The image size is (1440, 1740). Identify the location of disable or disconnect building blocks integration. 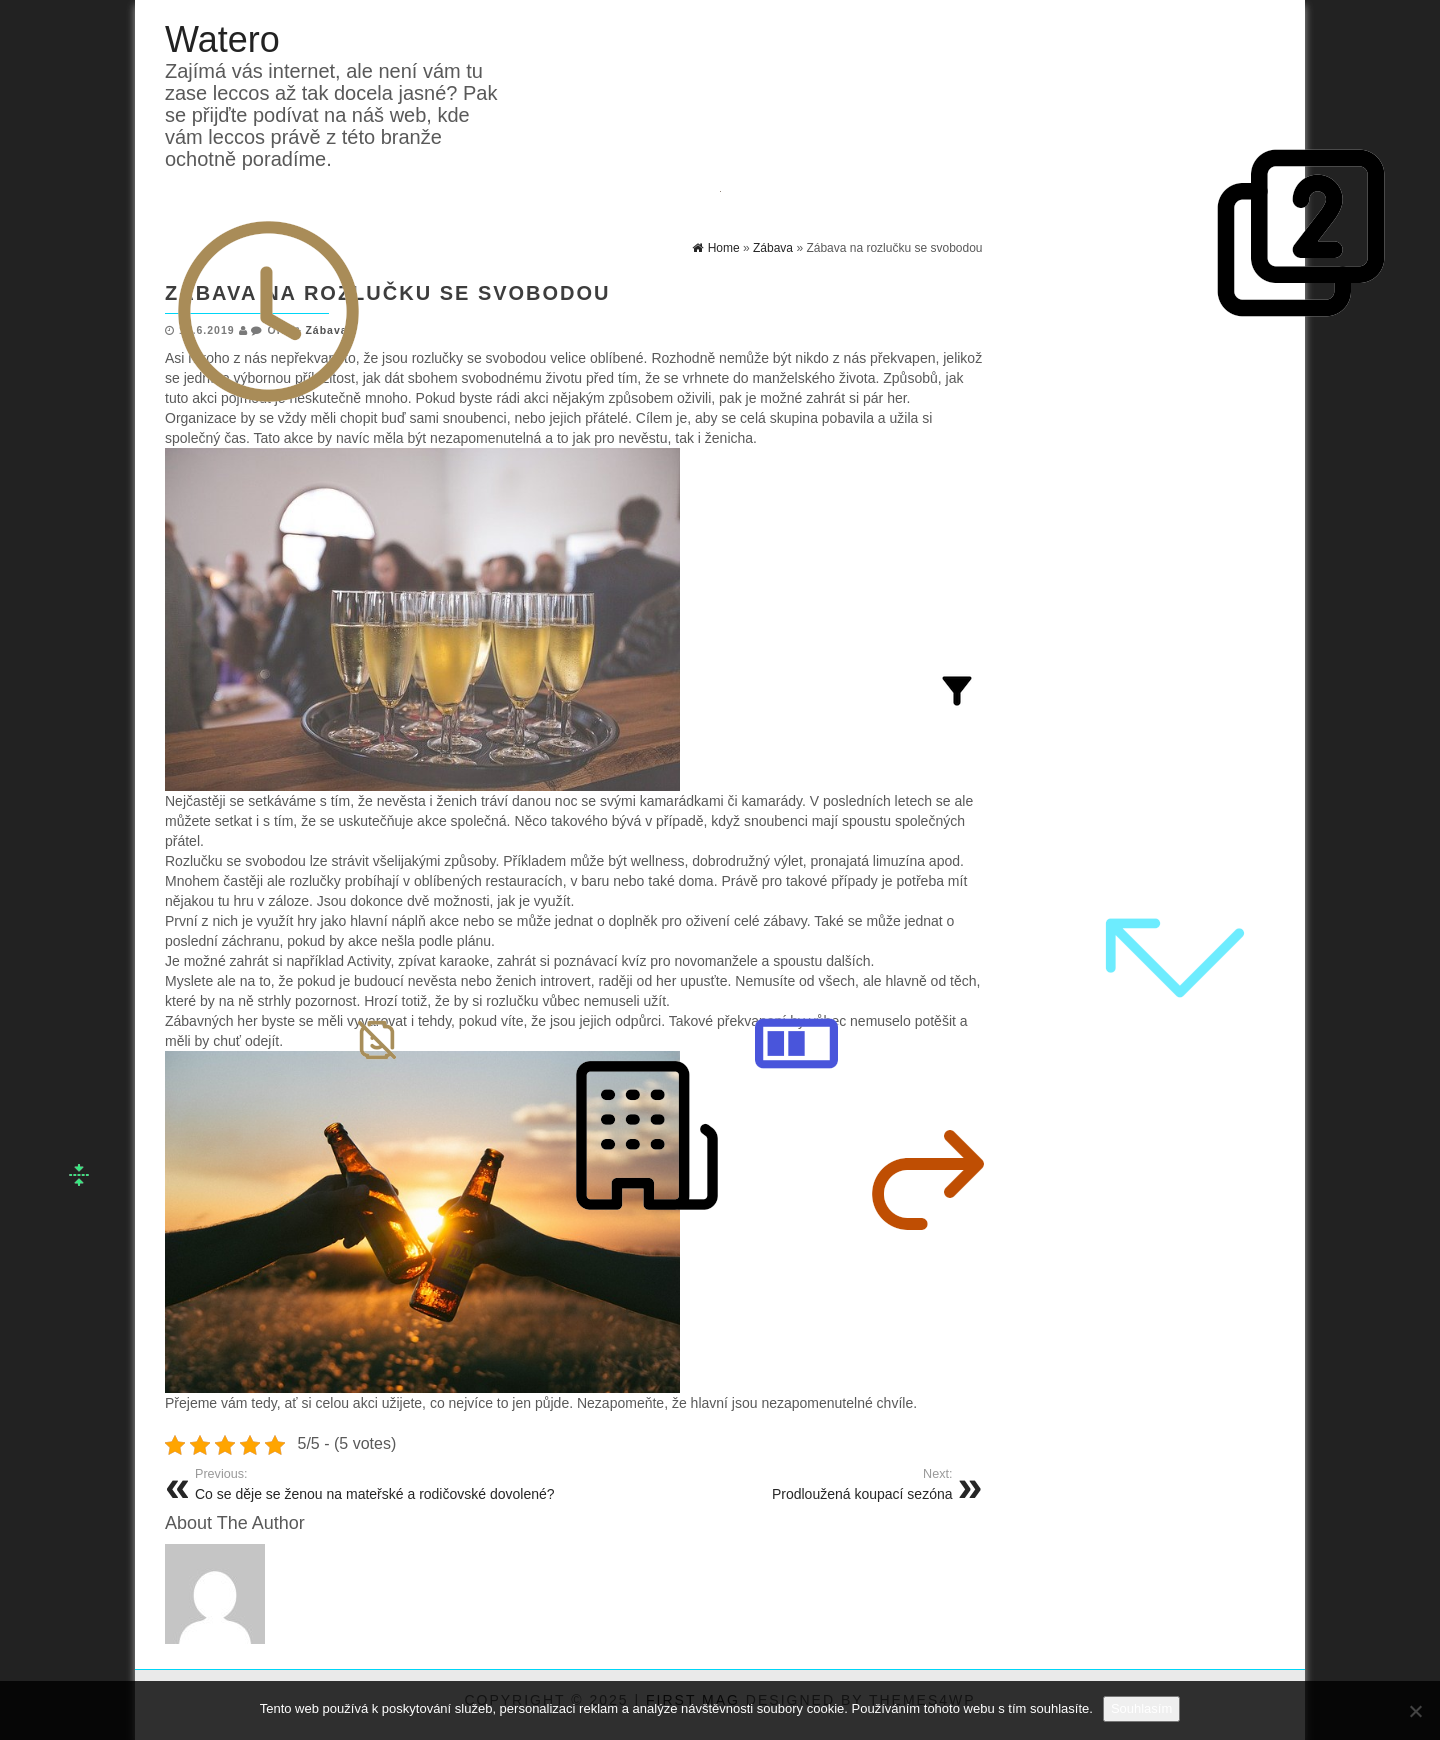
(377, 1040).